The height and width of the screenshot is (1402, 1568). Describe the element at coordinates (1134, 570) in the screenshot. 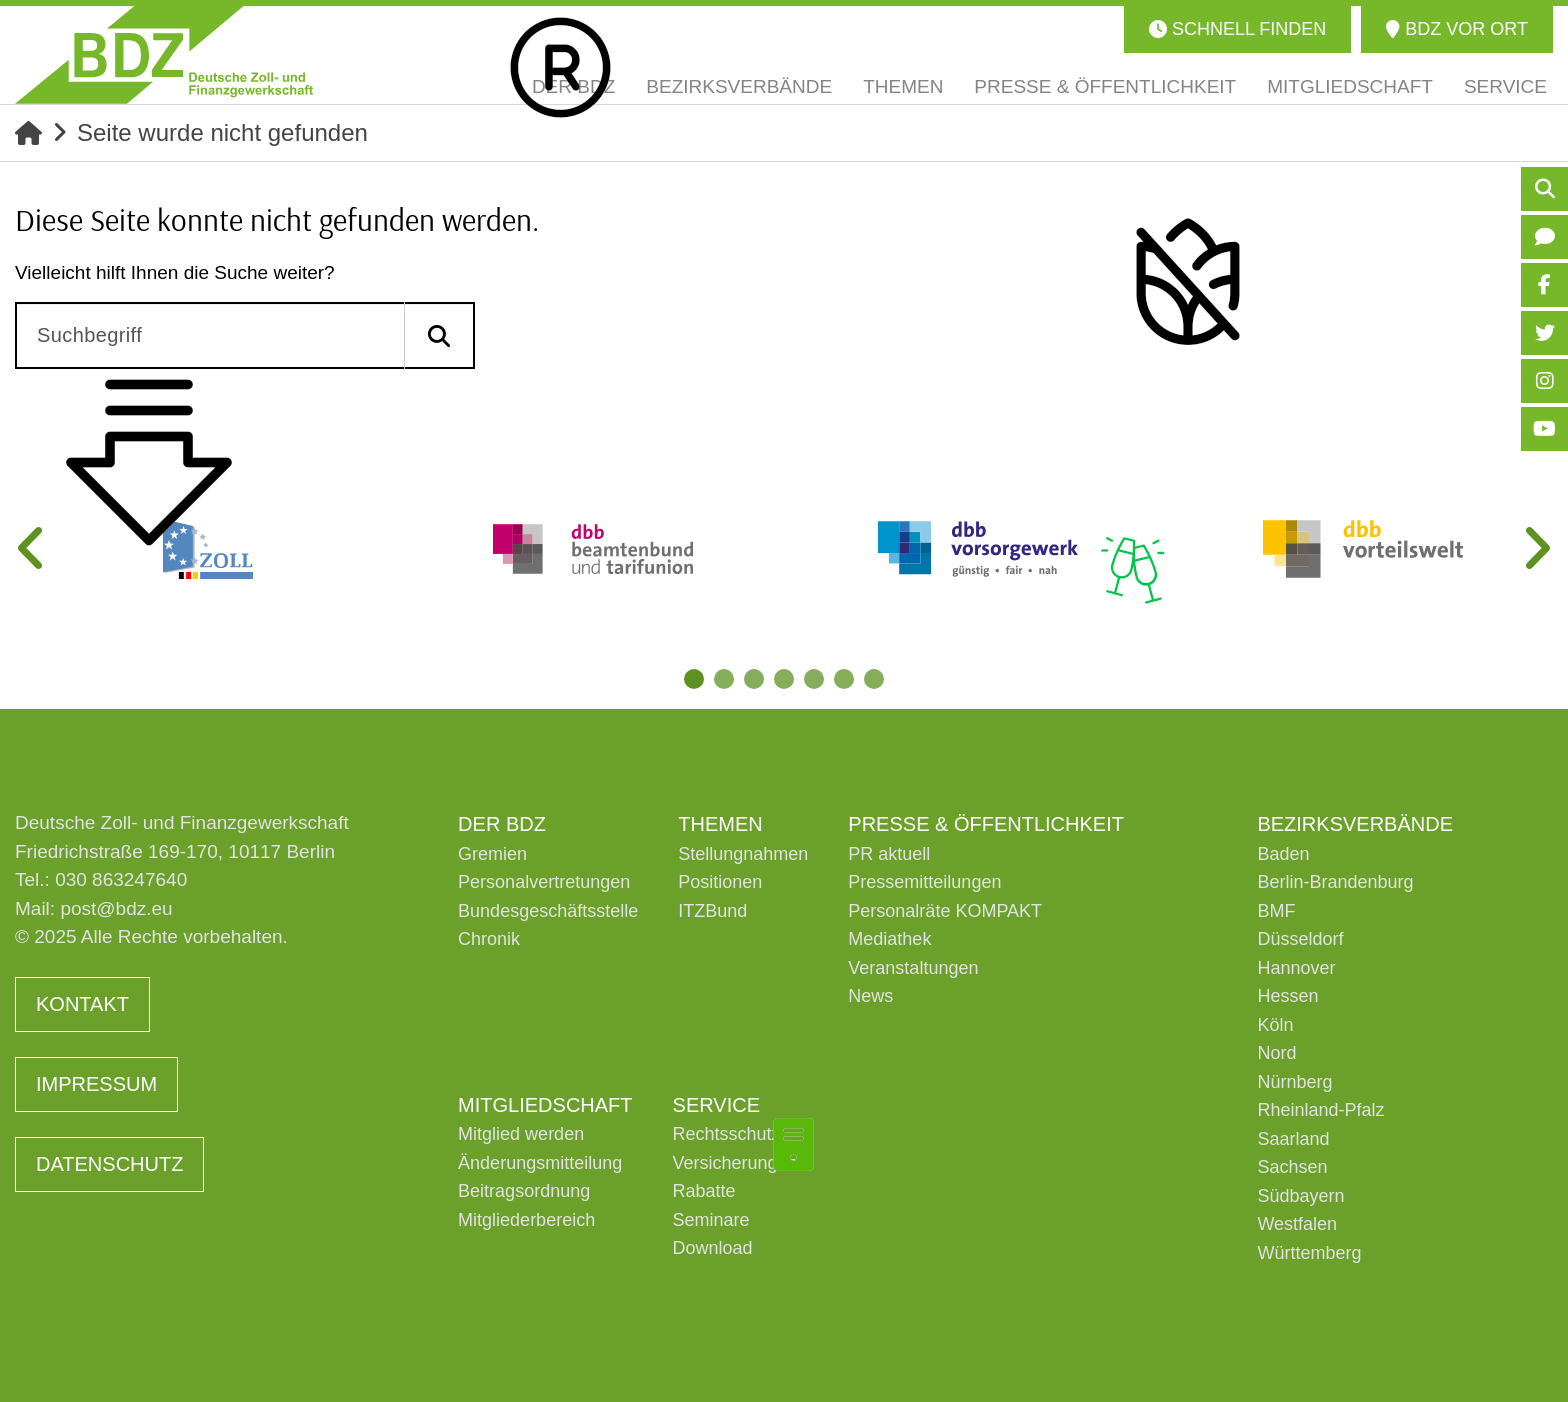

I see `celebrate an achievement or milestone` at that location.